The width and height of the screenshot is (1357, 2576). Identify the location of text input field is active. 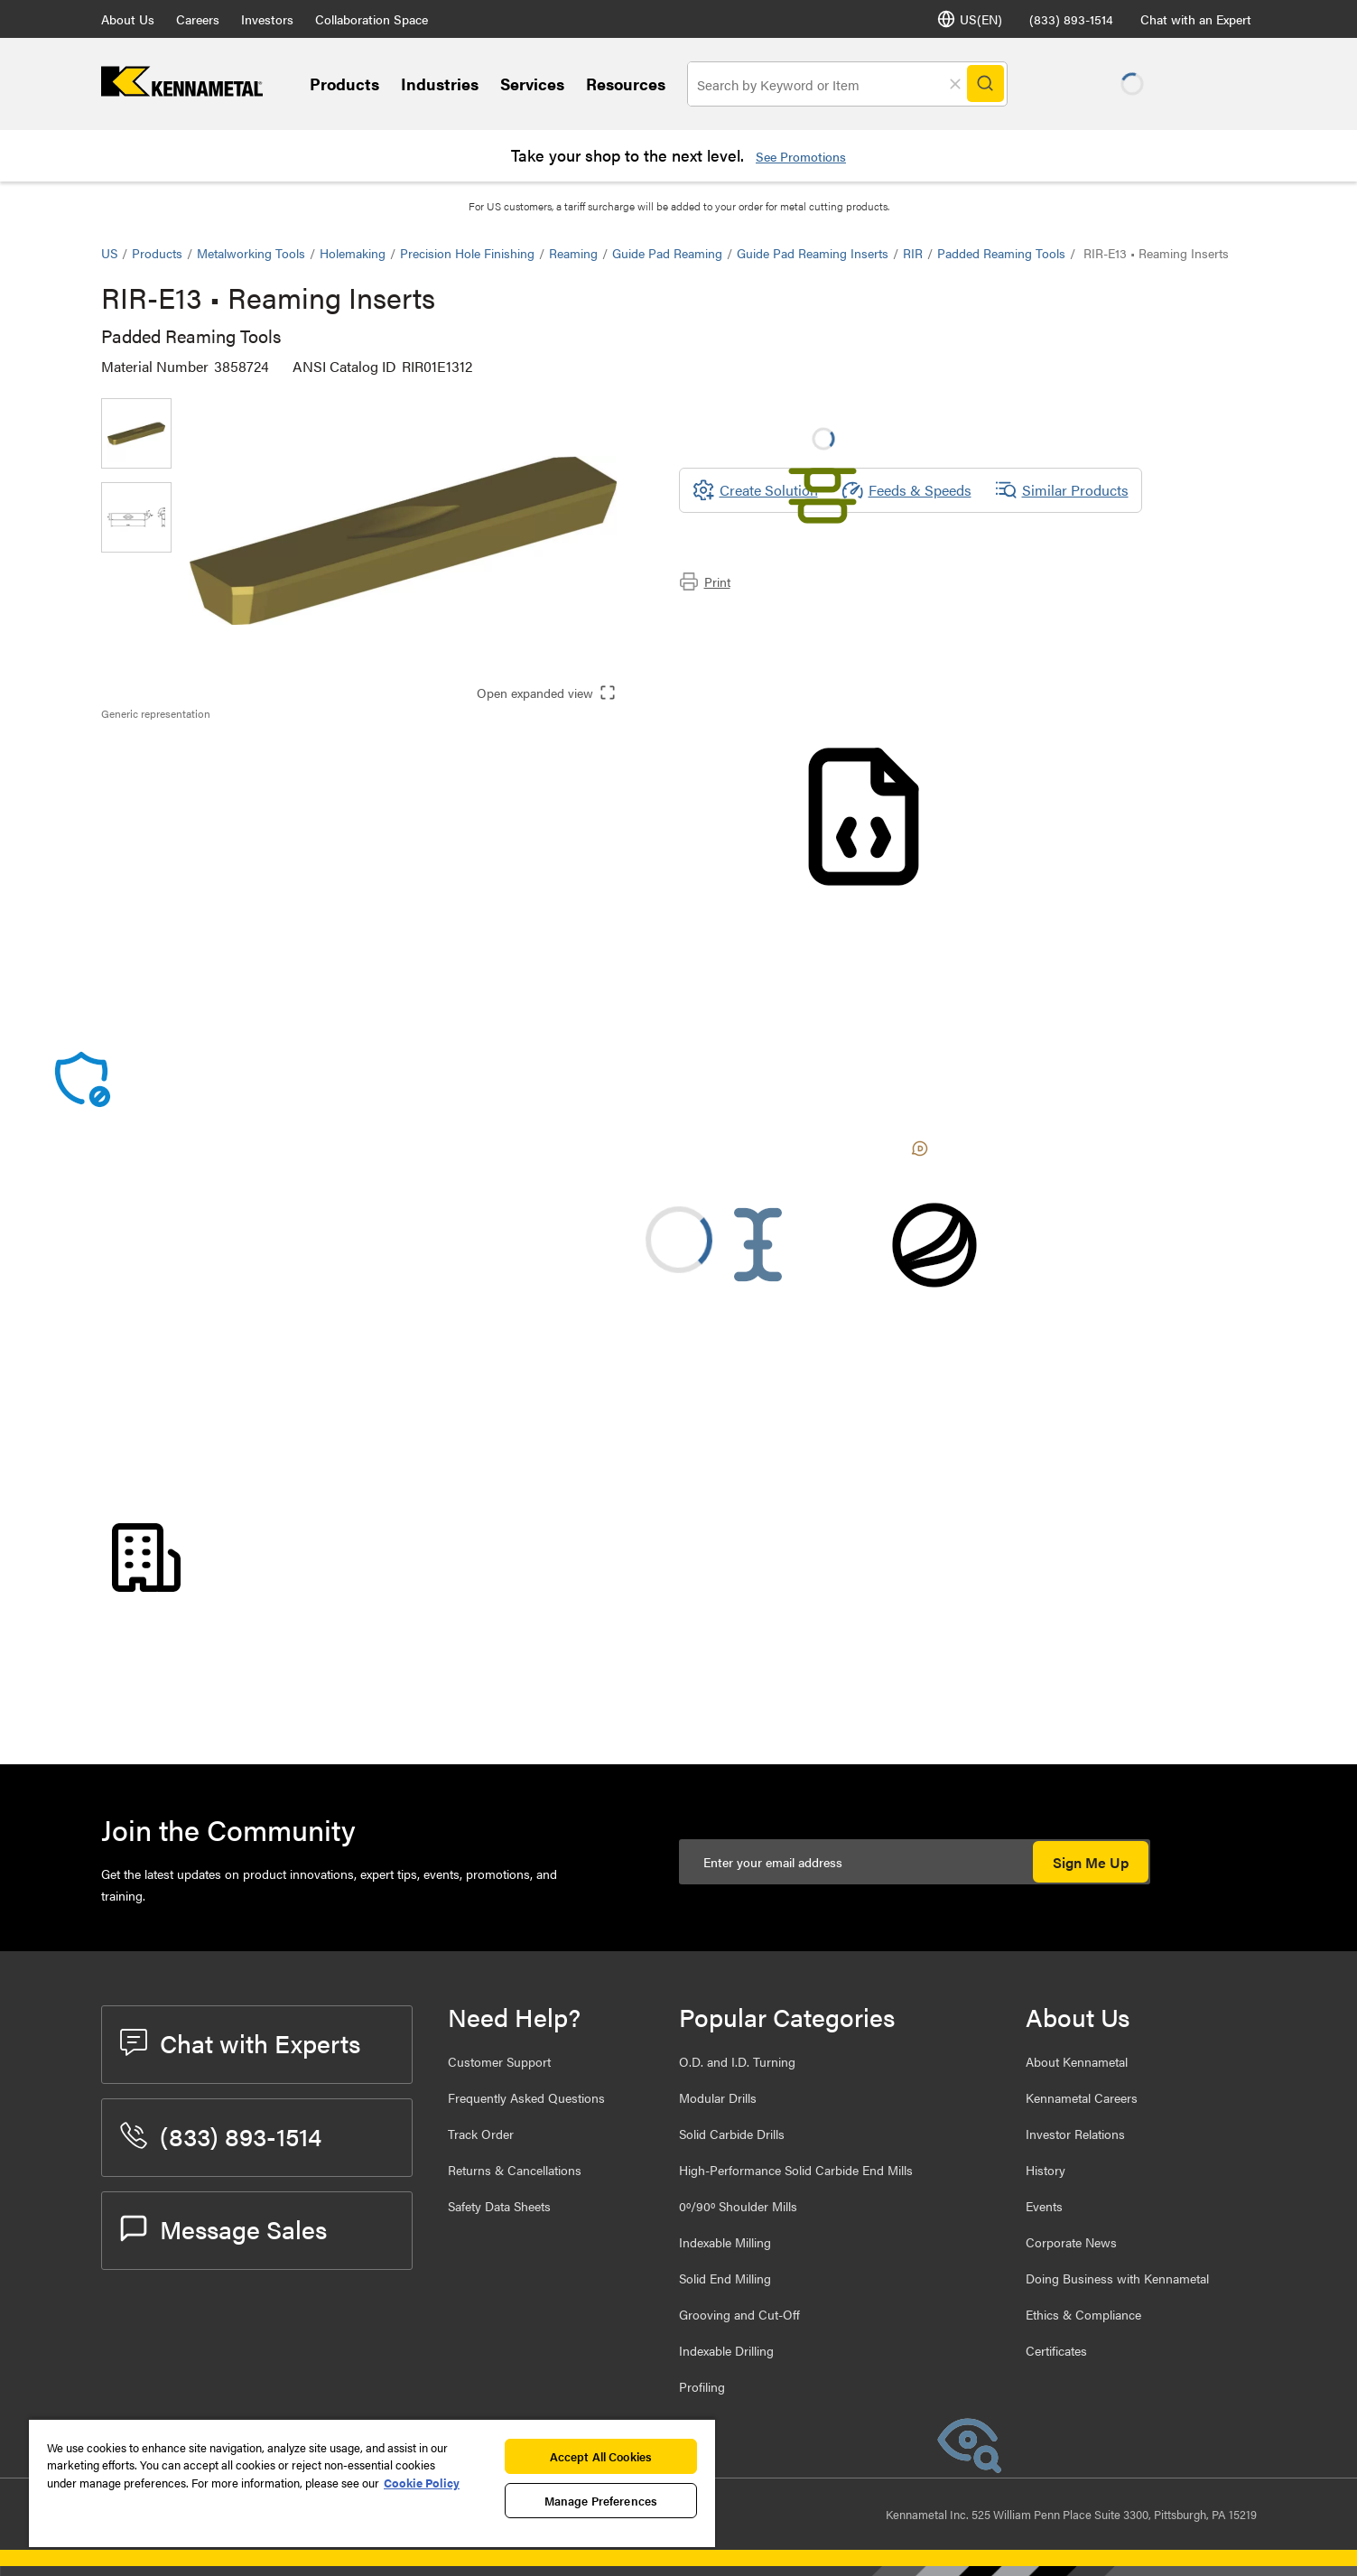
(758, 1244).